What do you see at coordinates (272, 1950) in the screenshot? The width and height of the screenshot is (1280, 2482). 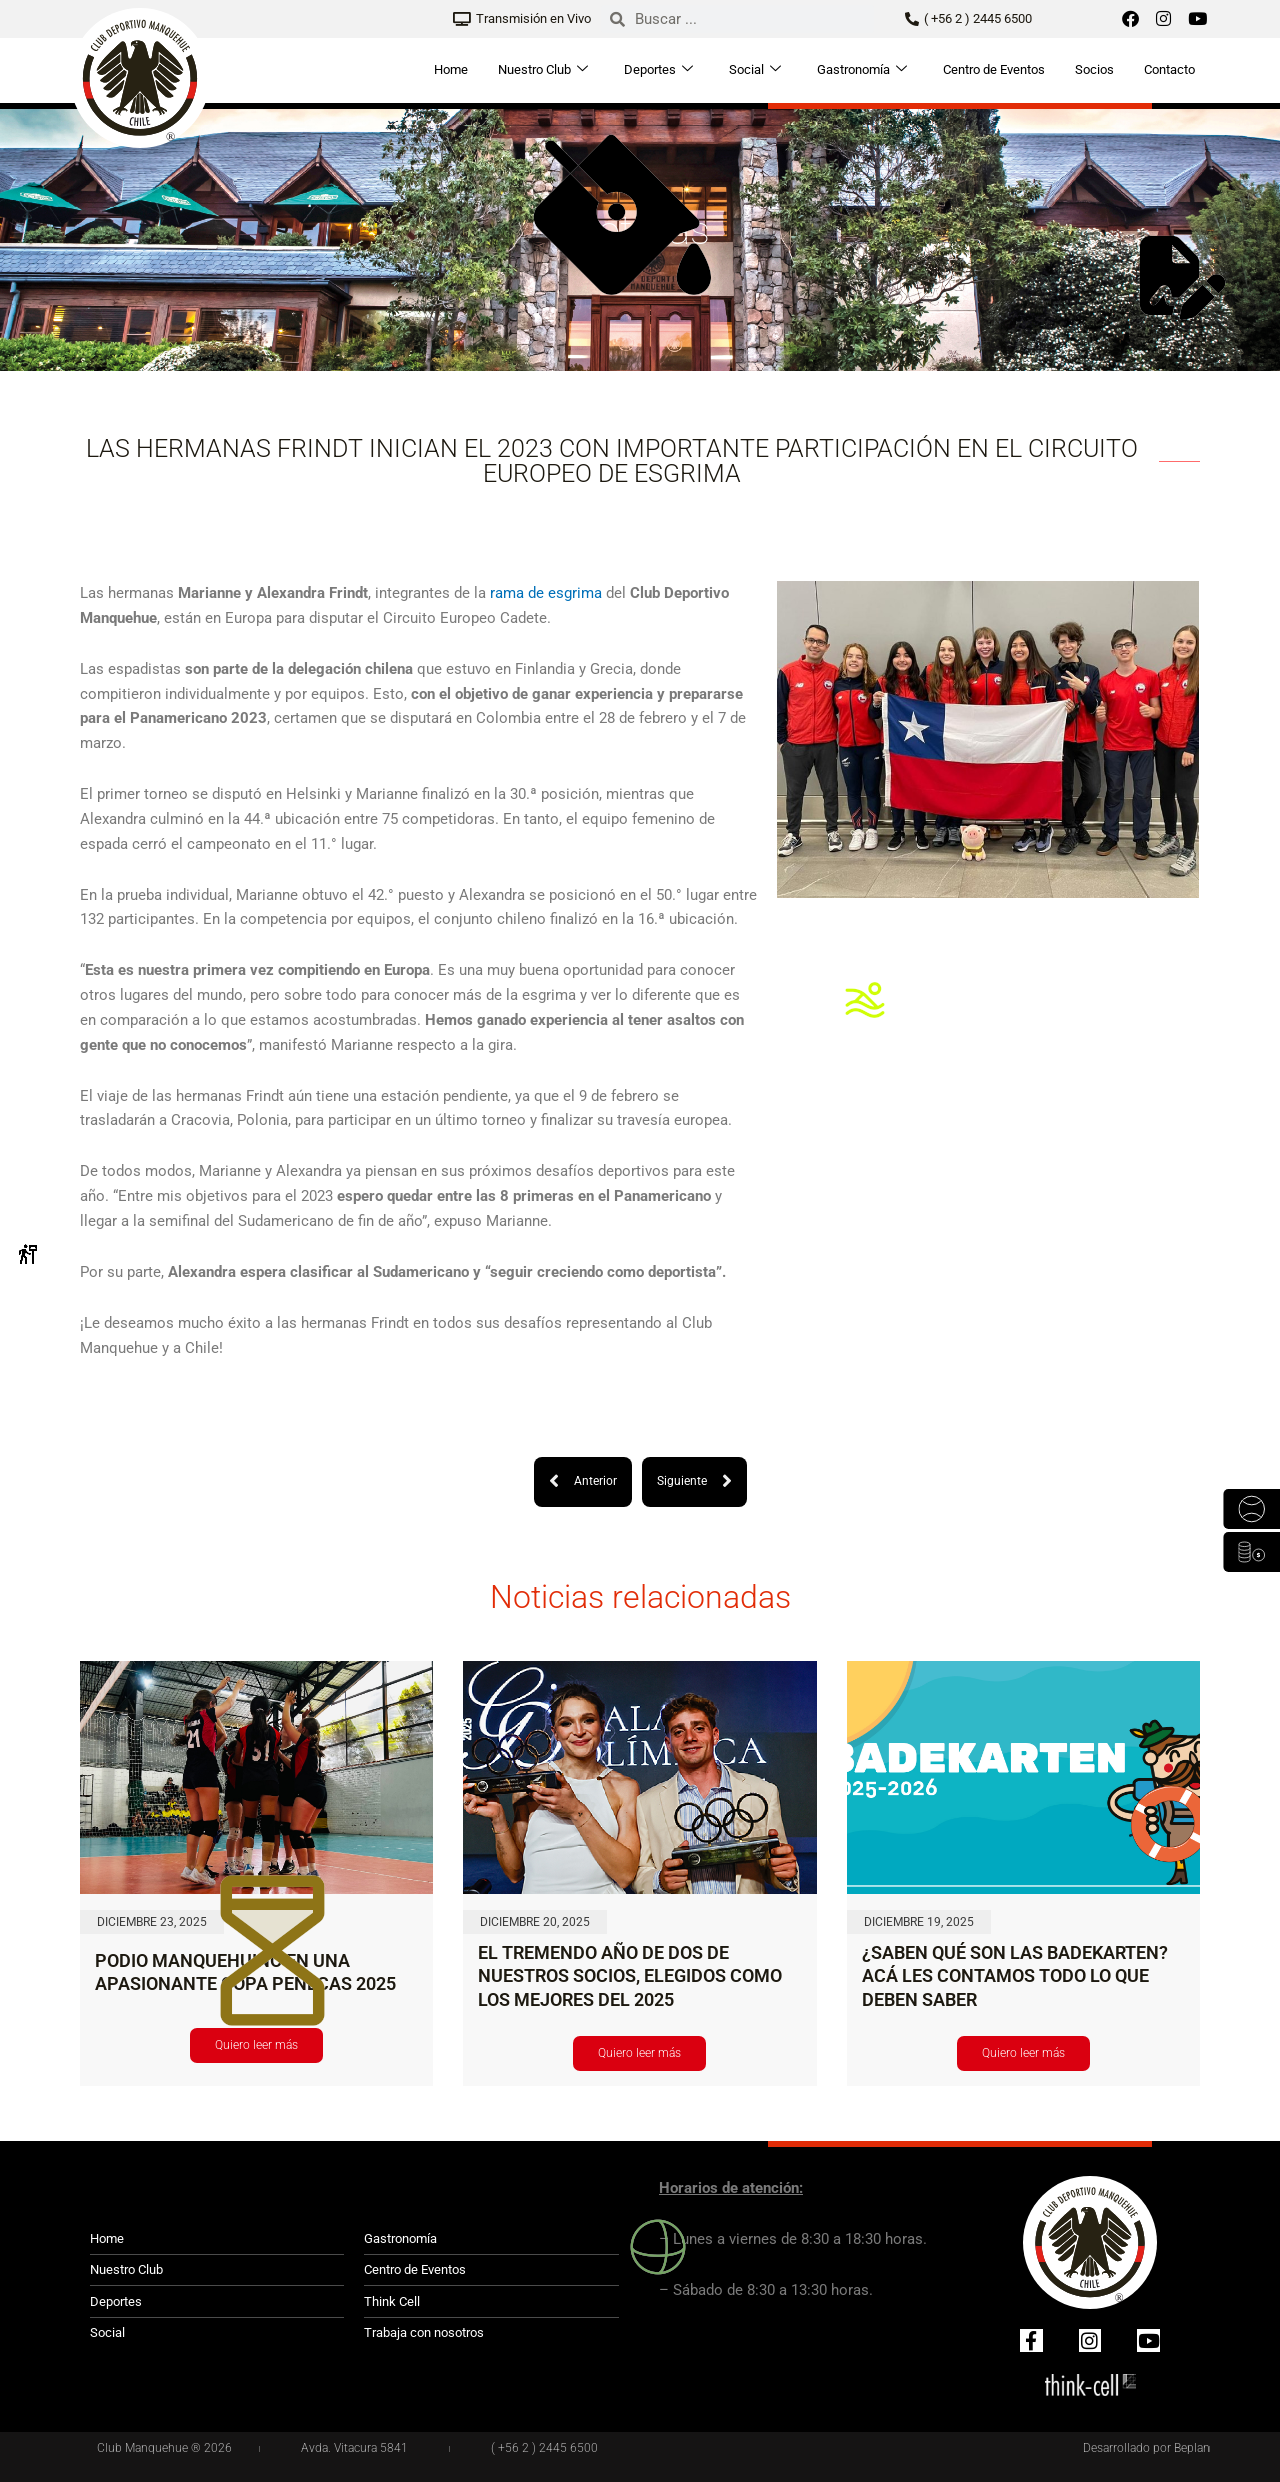 I see `indicates a timer with significant time remaining` at bounding box center [272, 1950].